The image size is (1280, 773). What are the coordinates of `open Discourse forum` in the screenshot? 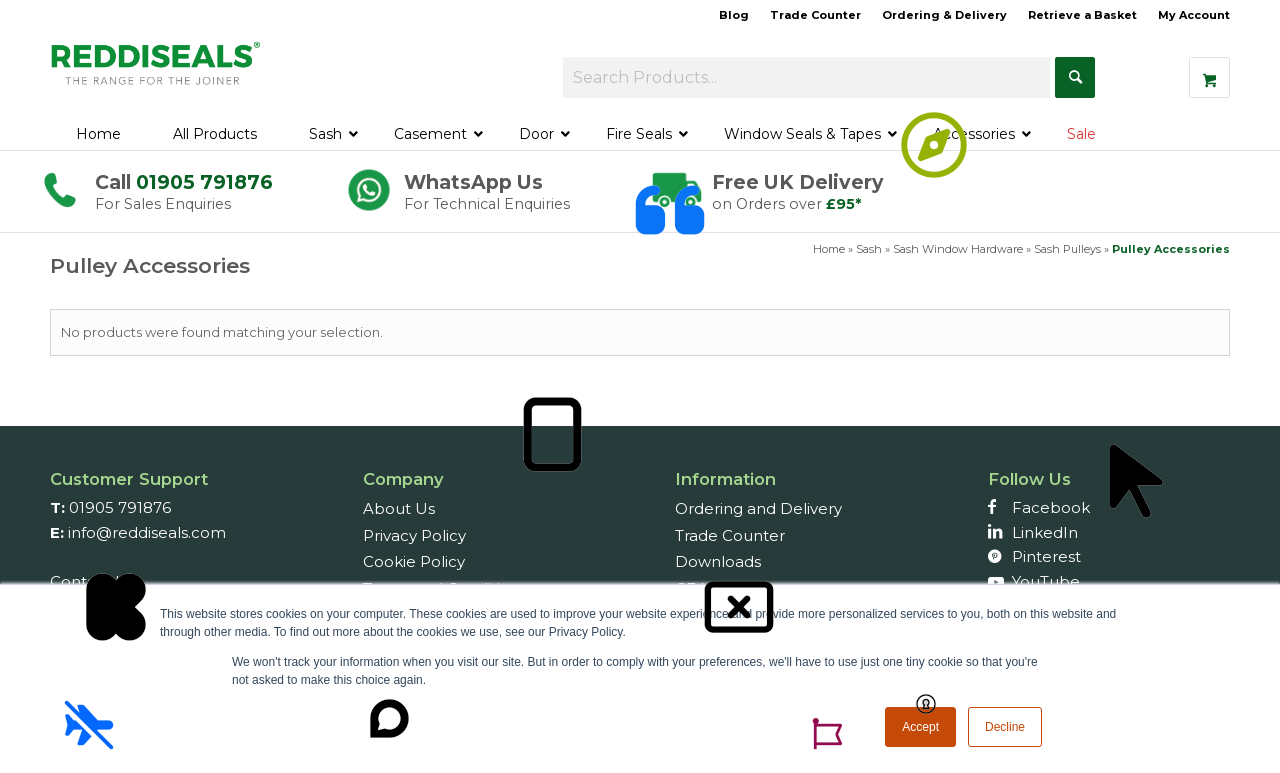 It's located at (389, 718).